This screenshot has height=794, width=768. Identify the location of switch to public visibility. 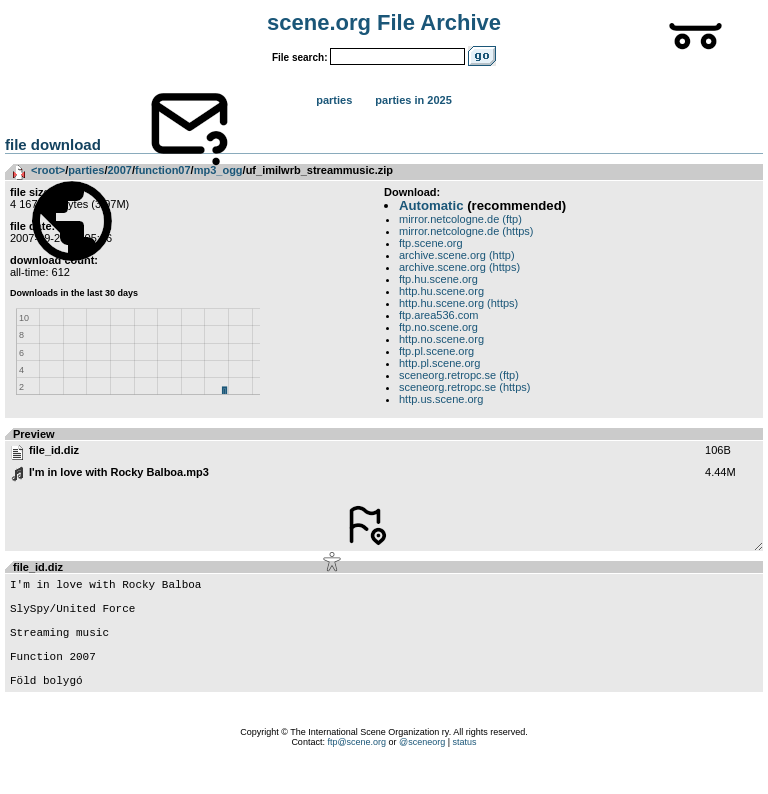
(72, 221).